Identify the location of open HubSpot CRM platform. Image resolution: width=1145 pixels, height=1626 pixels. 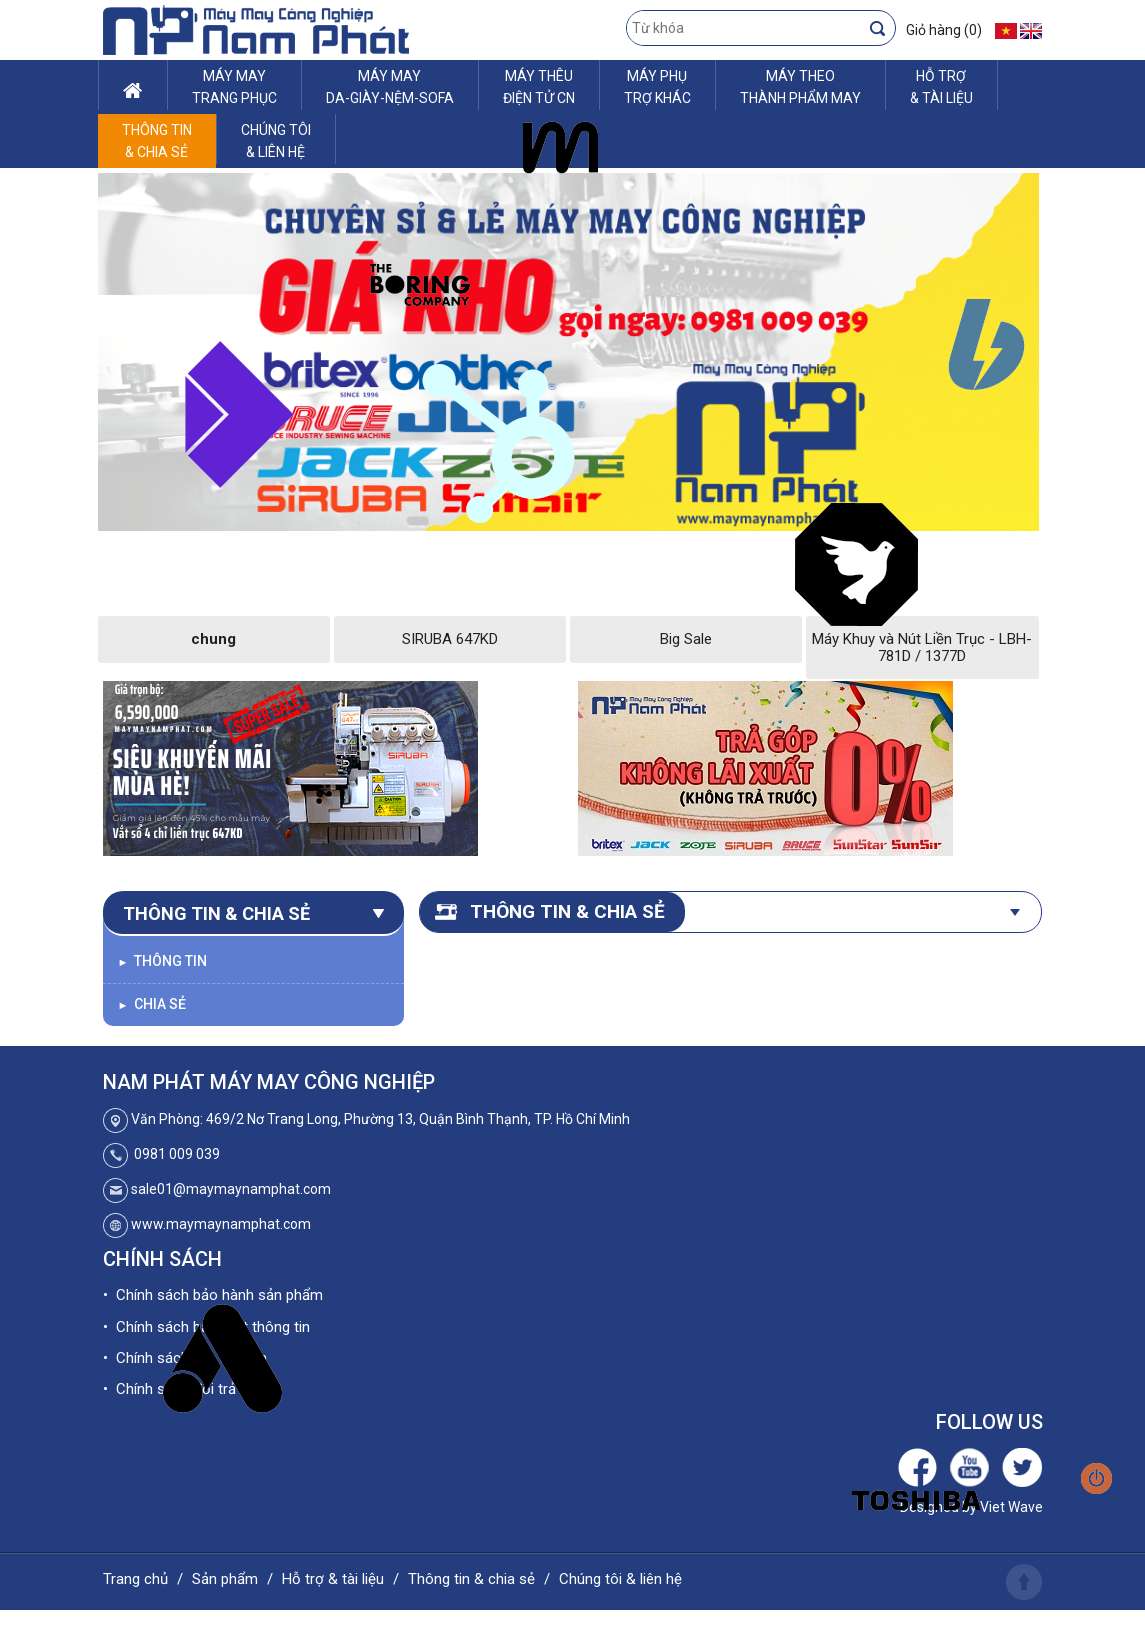
(498, 443).